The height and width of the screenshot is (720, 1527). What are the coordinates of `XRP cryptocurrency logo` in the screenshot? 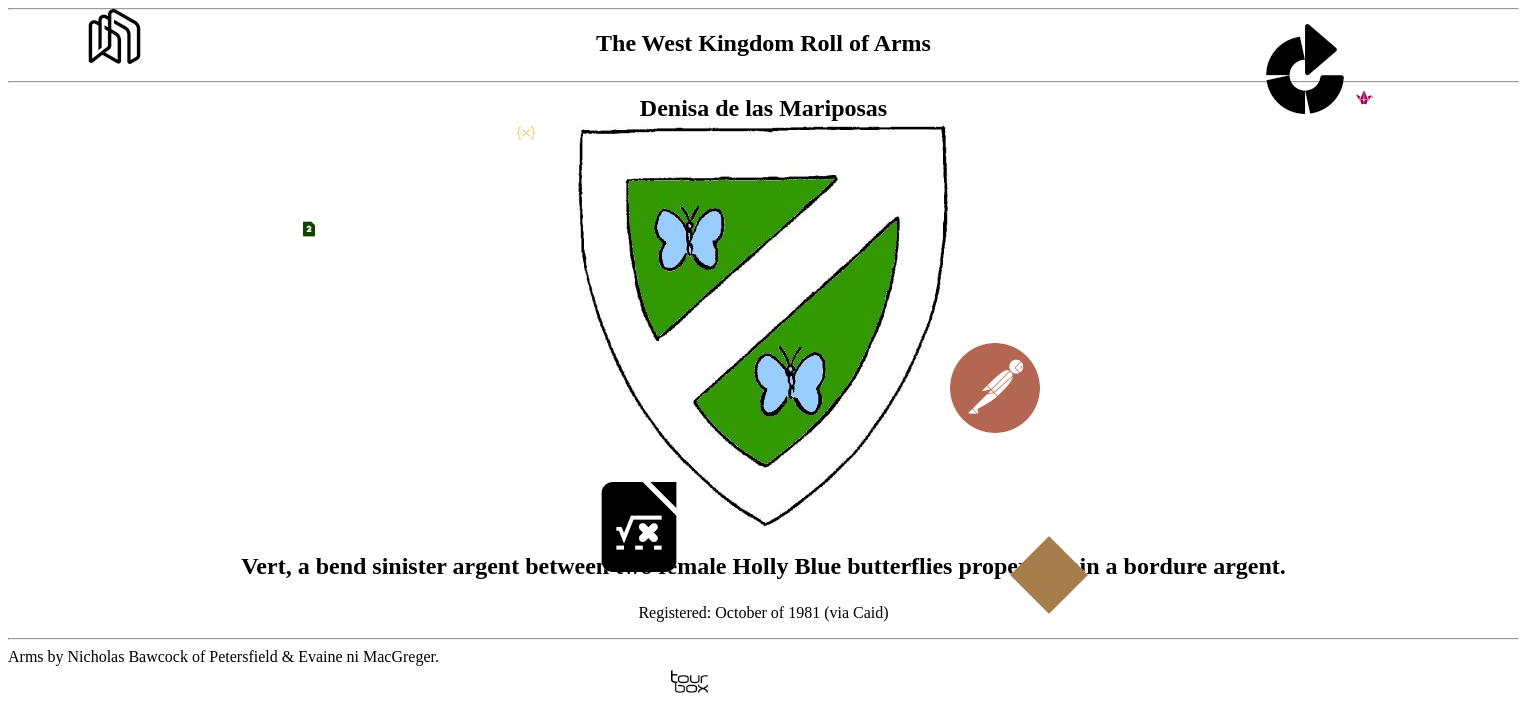 It's located at (526, 133).